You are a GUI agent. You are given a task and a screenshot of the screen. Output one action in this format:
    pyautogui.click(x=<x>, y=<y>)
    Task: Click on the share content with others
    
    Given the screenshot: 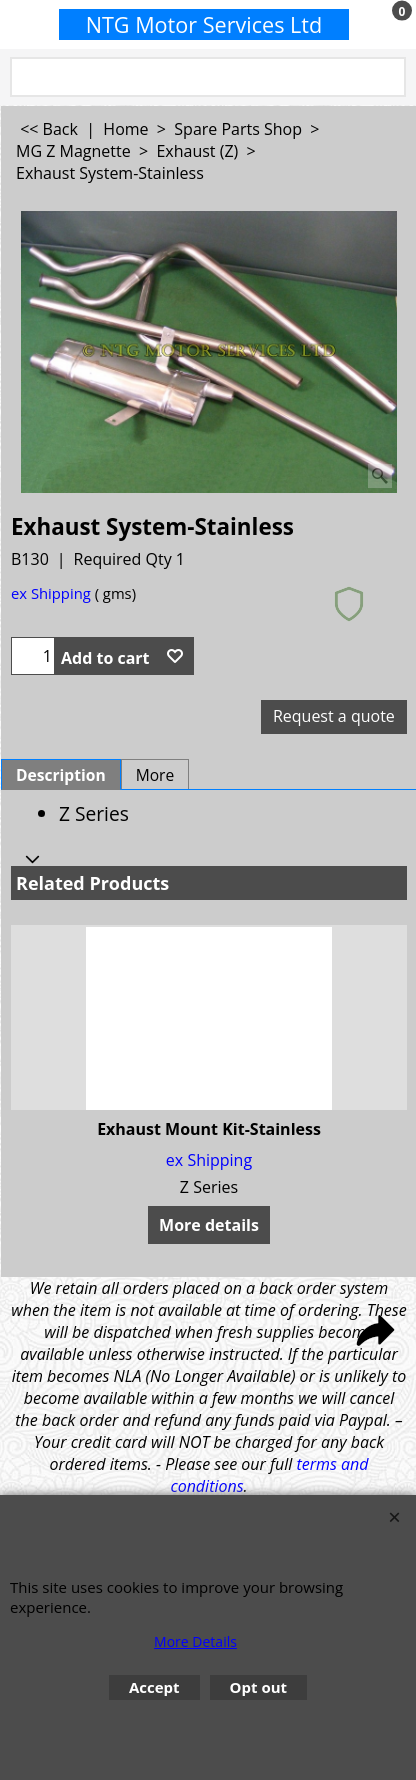 What is the action you would take?
    pyautogui.click(x=375, y=1332)
    